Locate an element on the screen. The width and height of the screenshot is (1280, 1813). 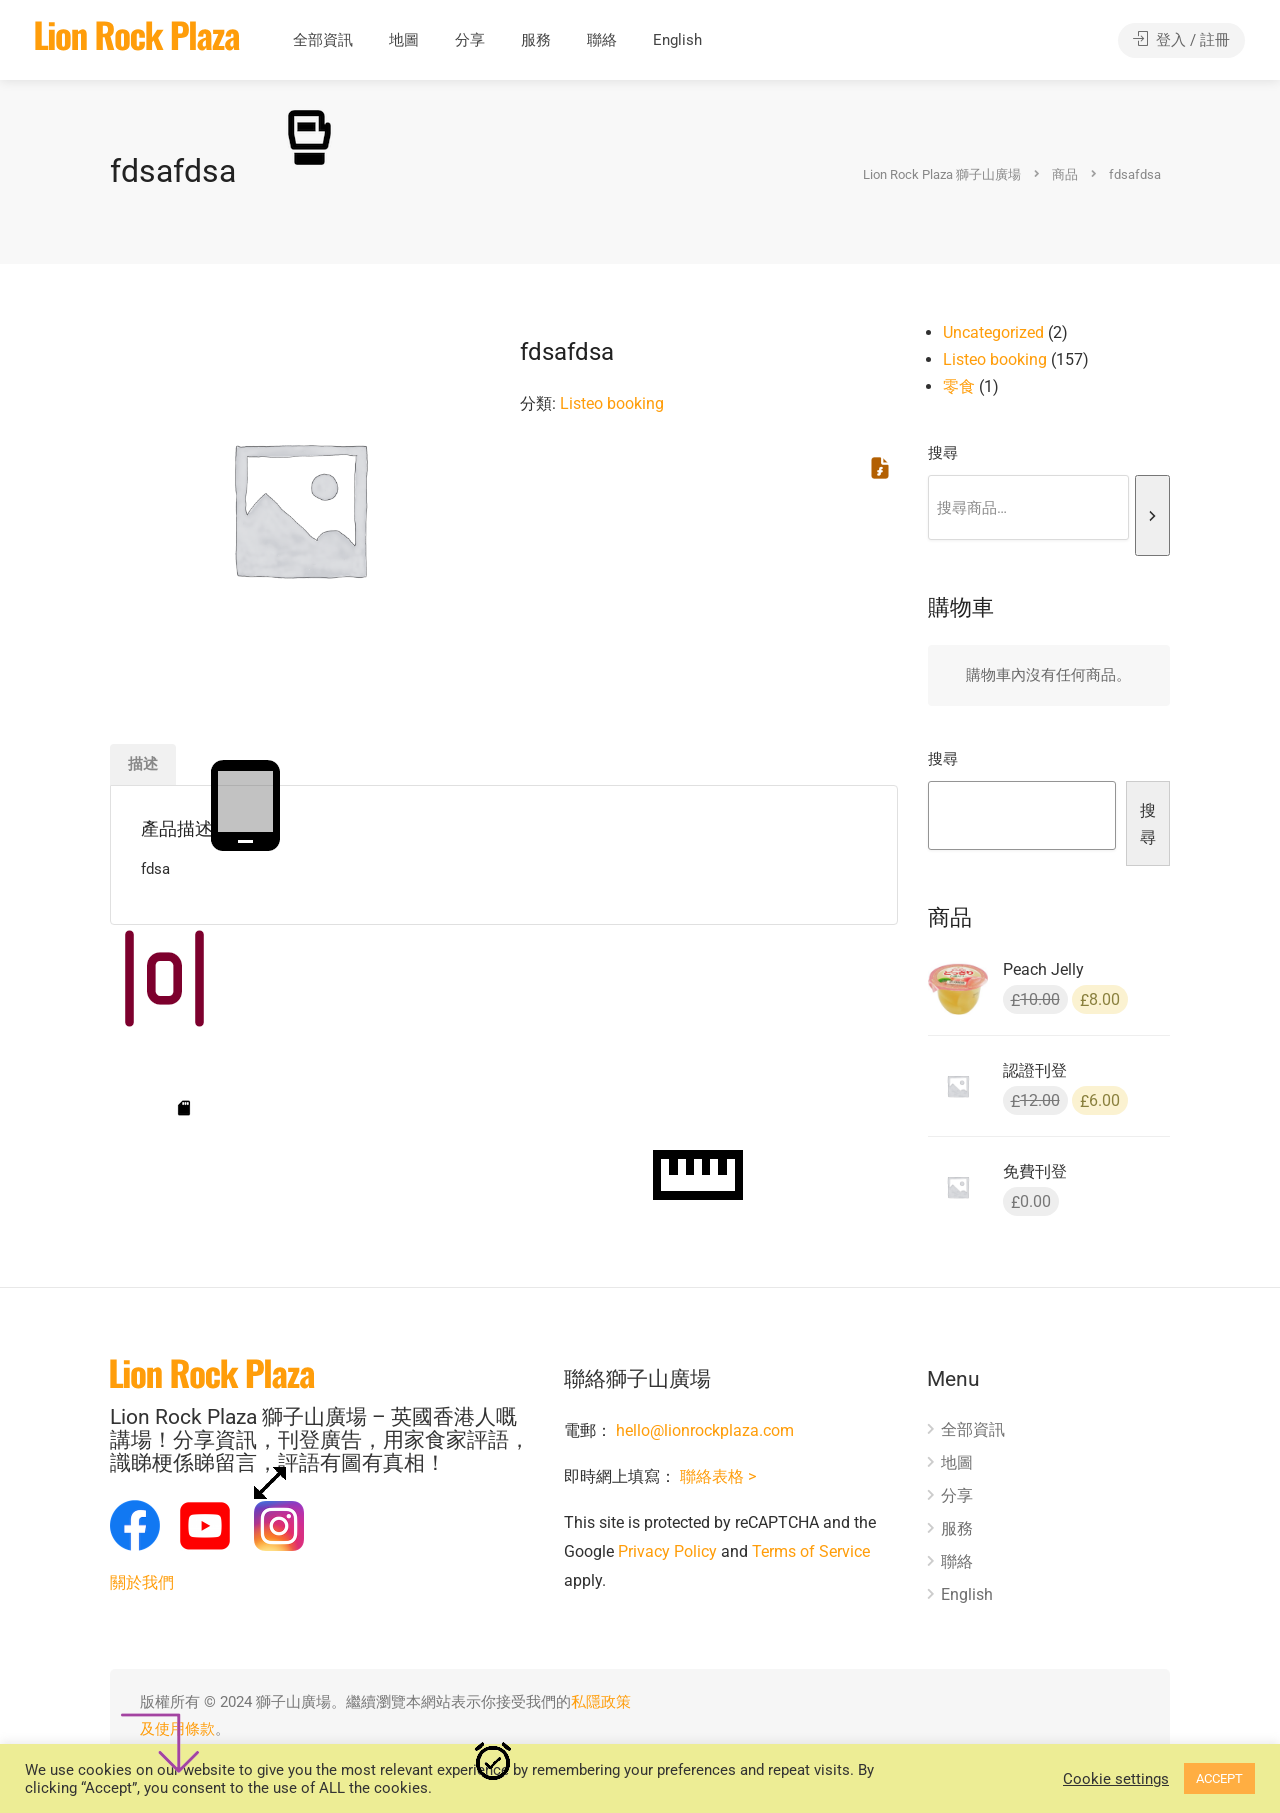
move content right then down is located at coordinates (160, 1740).